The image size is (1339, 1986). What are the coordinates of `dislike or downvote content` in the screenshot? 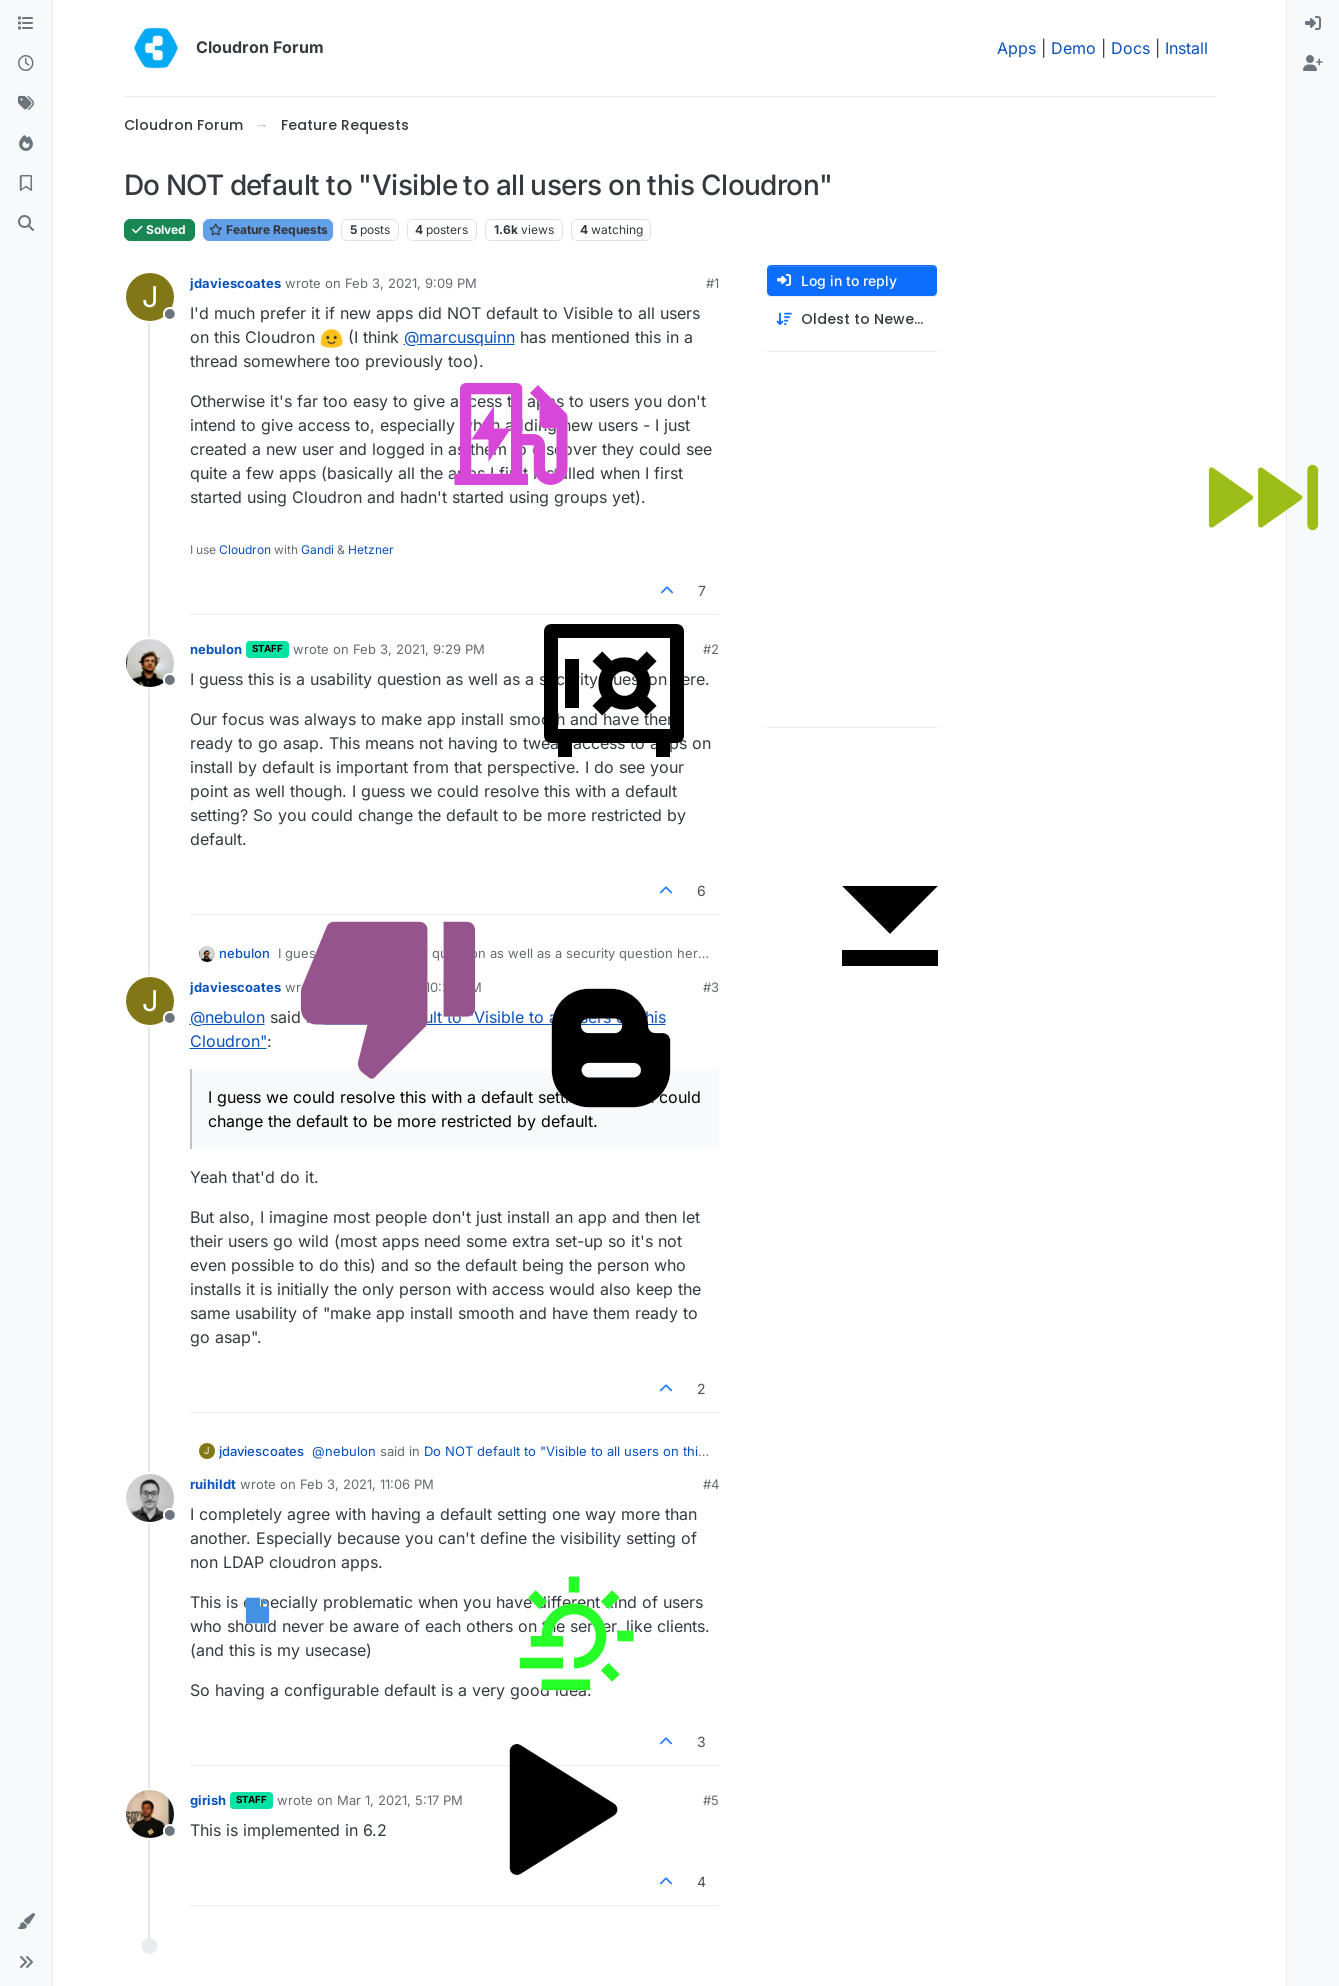 It's located at (388, 993).